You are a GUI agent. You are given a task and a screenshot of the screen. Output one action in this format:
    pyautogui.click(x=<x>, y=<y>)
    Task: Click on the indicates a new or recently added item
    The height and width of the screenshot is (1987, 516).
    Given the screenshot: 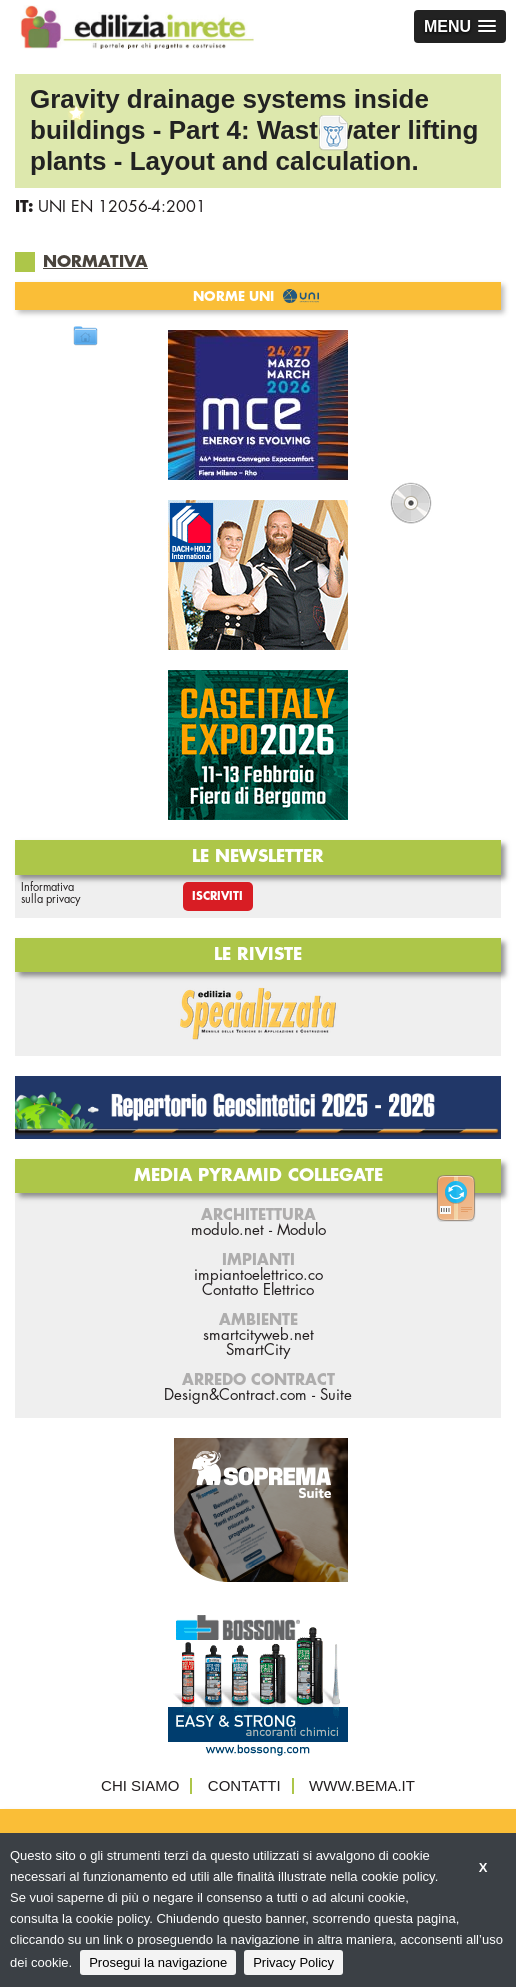 What is the action you would take?
    pyautogui.click(x=76, y=114)
    